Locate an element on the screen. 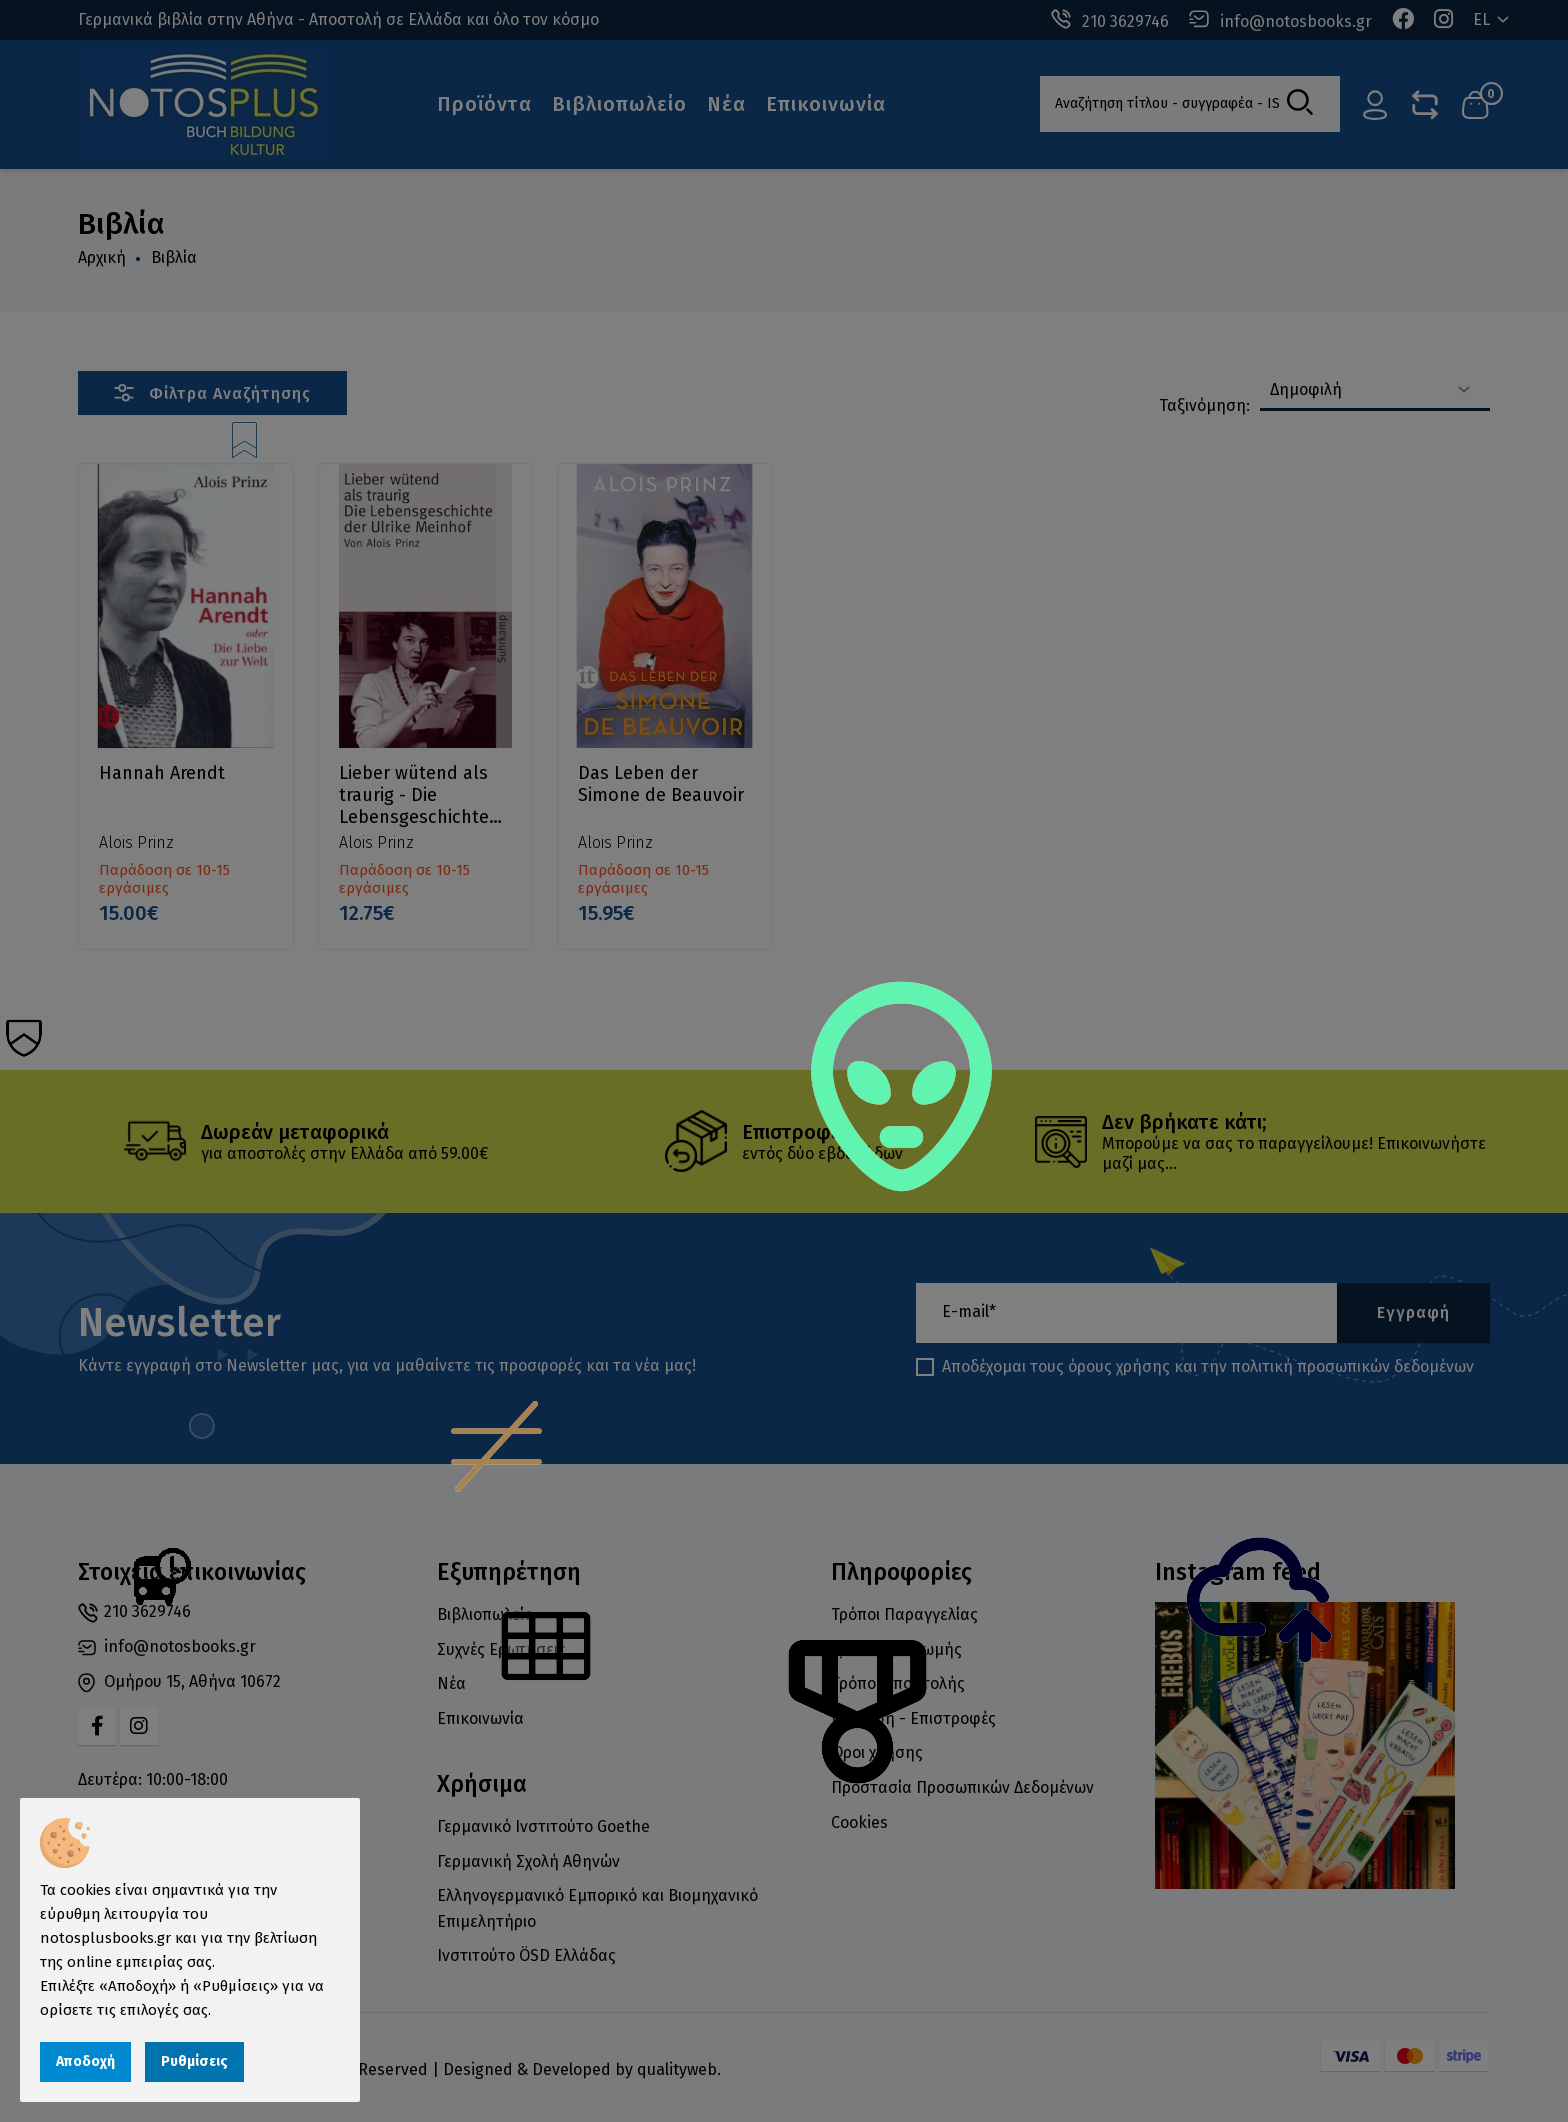  switch to grid view layout is located at coordinates (546, 1646).